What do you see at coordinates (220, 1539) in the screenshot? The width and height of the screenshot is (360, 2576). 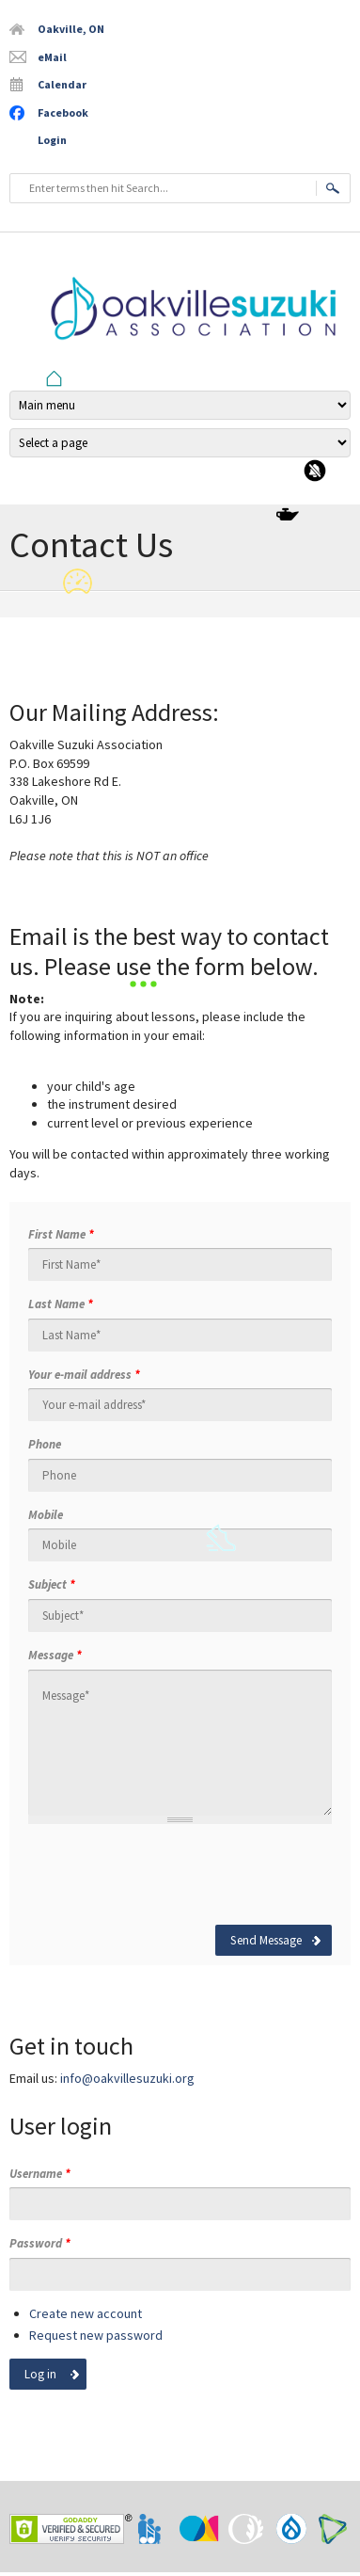 I see `track your running or walking activity` at bounding box center [220, 1539].